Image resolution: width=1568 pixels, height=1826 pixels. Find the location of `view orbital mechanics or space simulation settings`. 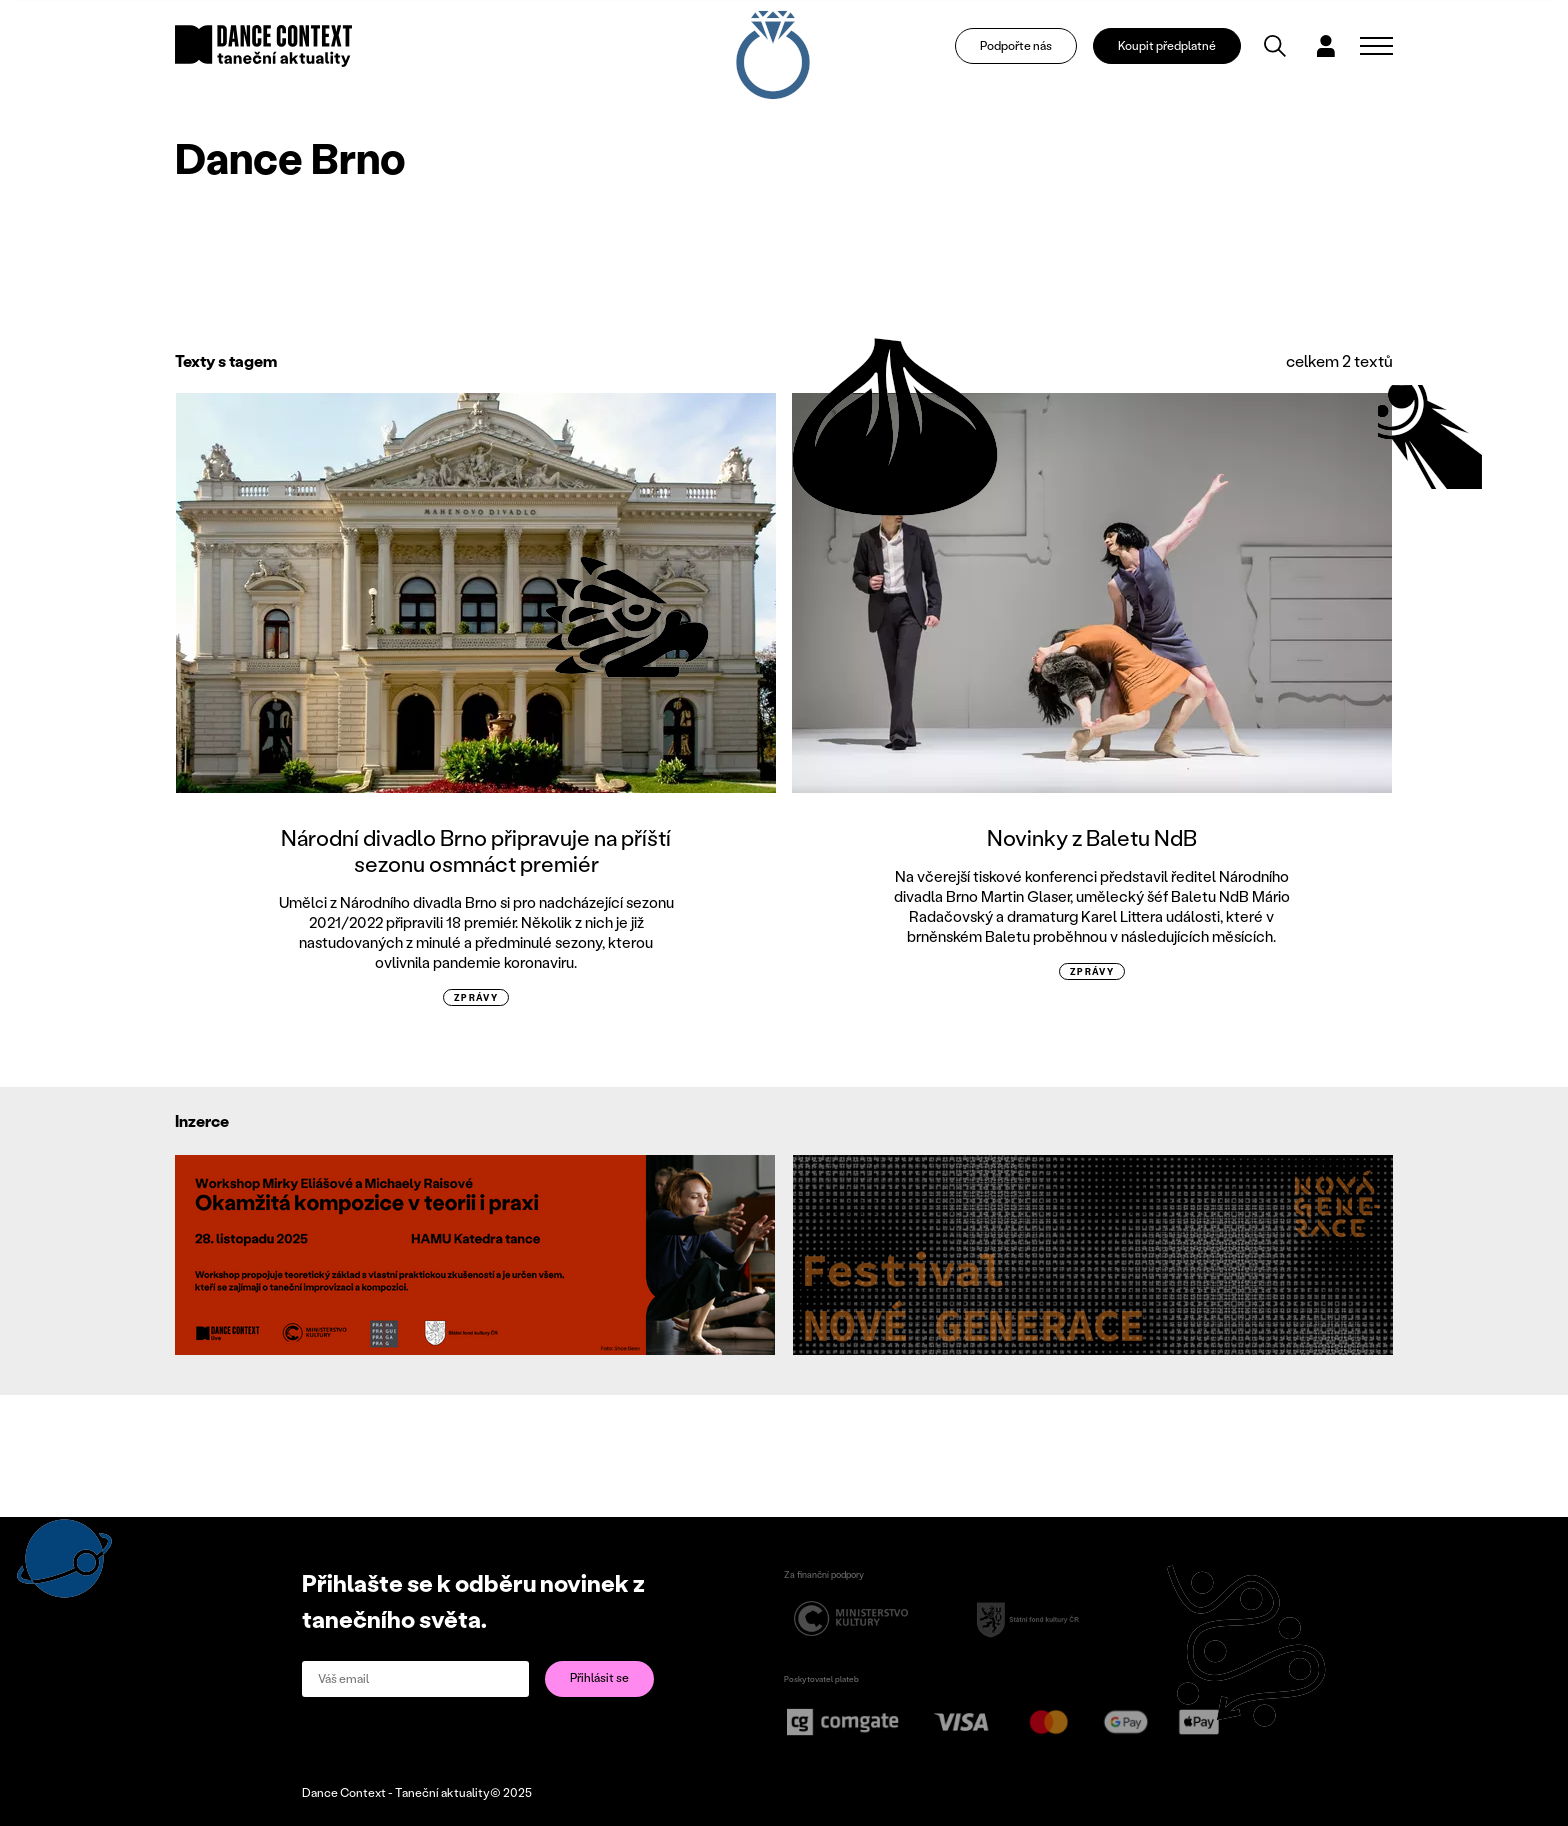

view orbital mechanics or space simulation settings is located at coordinates (64, 1558).